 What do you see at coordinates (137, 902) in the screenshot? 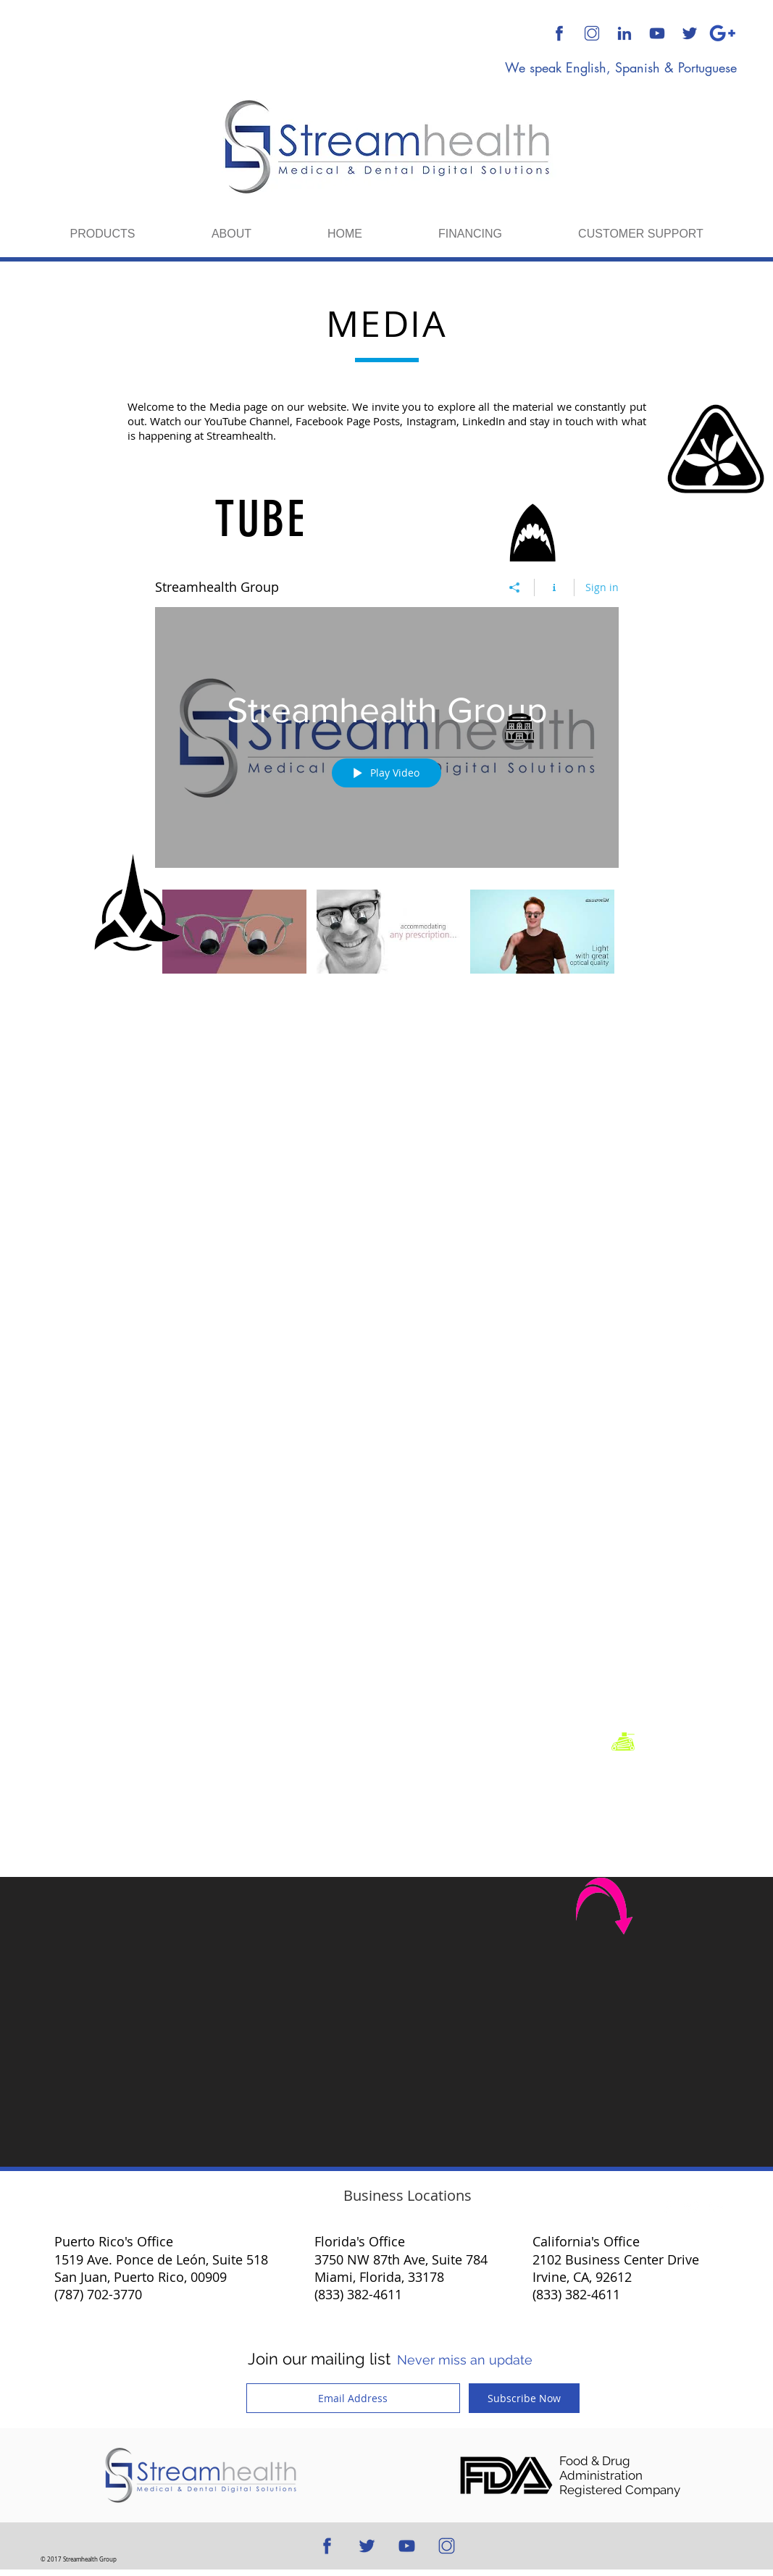
I see `klingon empire emblem from star trek` at bounding box center [137, 902].